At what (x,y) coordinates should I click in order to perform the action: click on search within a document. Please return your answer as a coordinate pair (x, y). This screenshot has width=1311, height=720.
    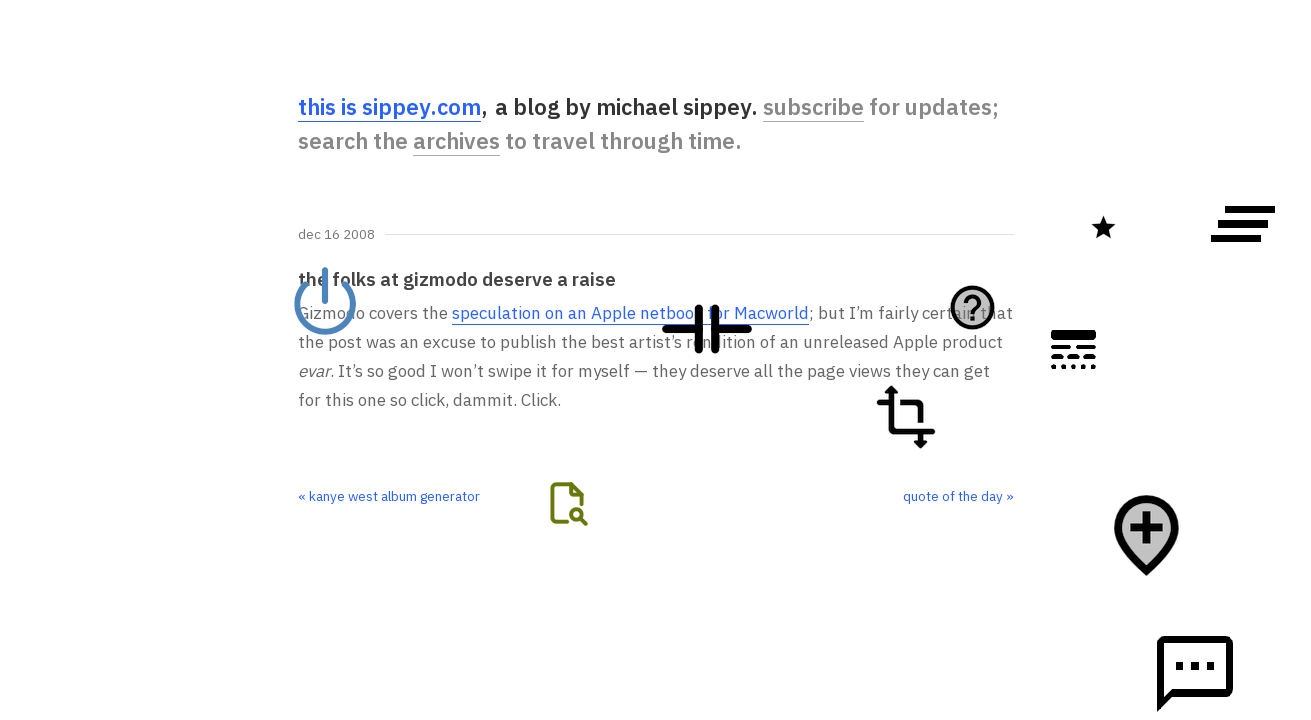
    Looking at the image, I should click on (567, 503).